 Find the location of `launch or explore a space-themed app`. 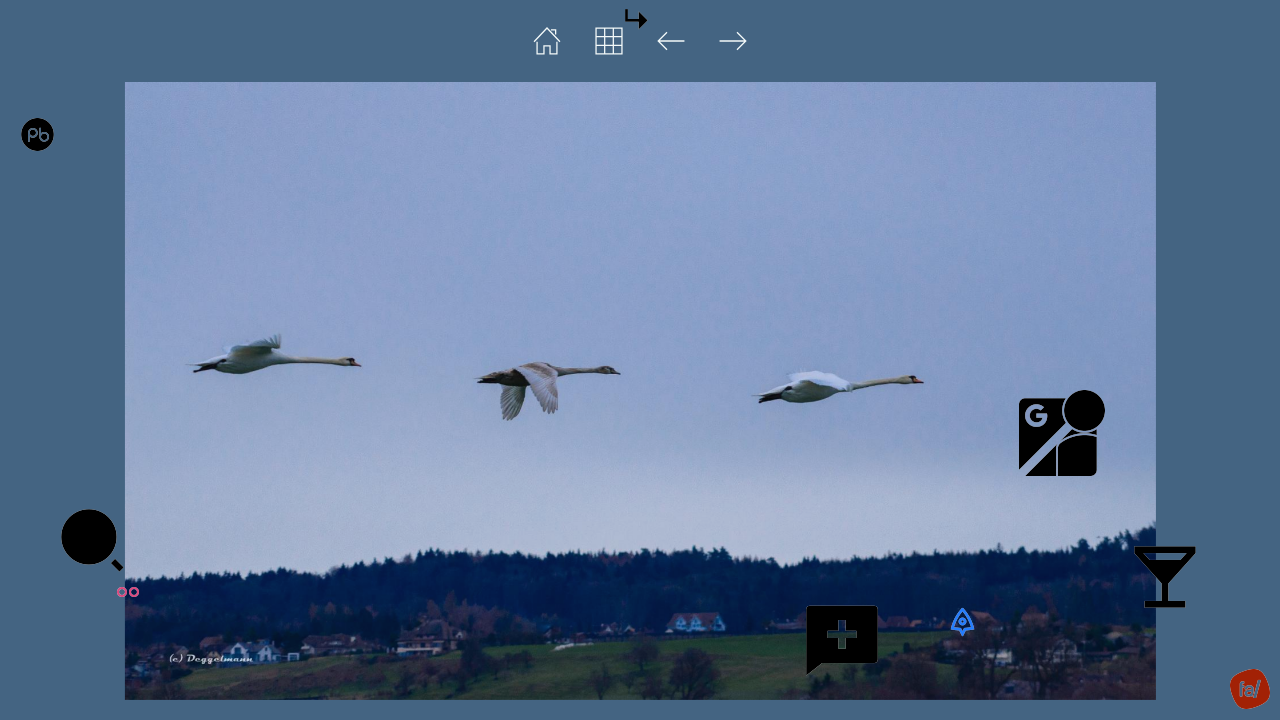

launch or explore a space-themed app is located at coordinates (962, 621).